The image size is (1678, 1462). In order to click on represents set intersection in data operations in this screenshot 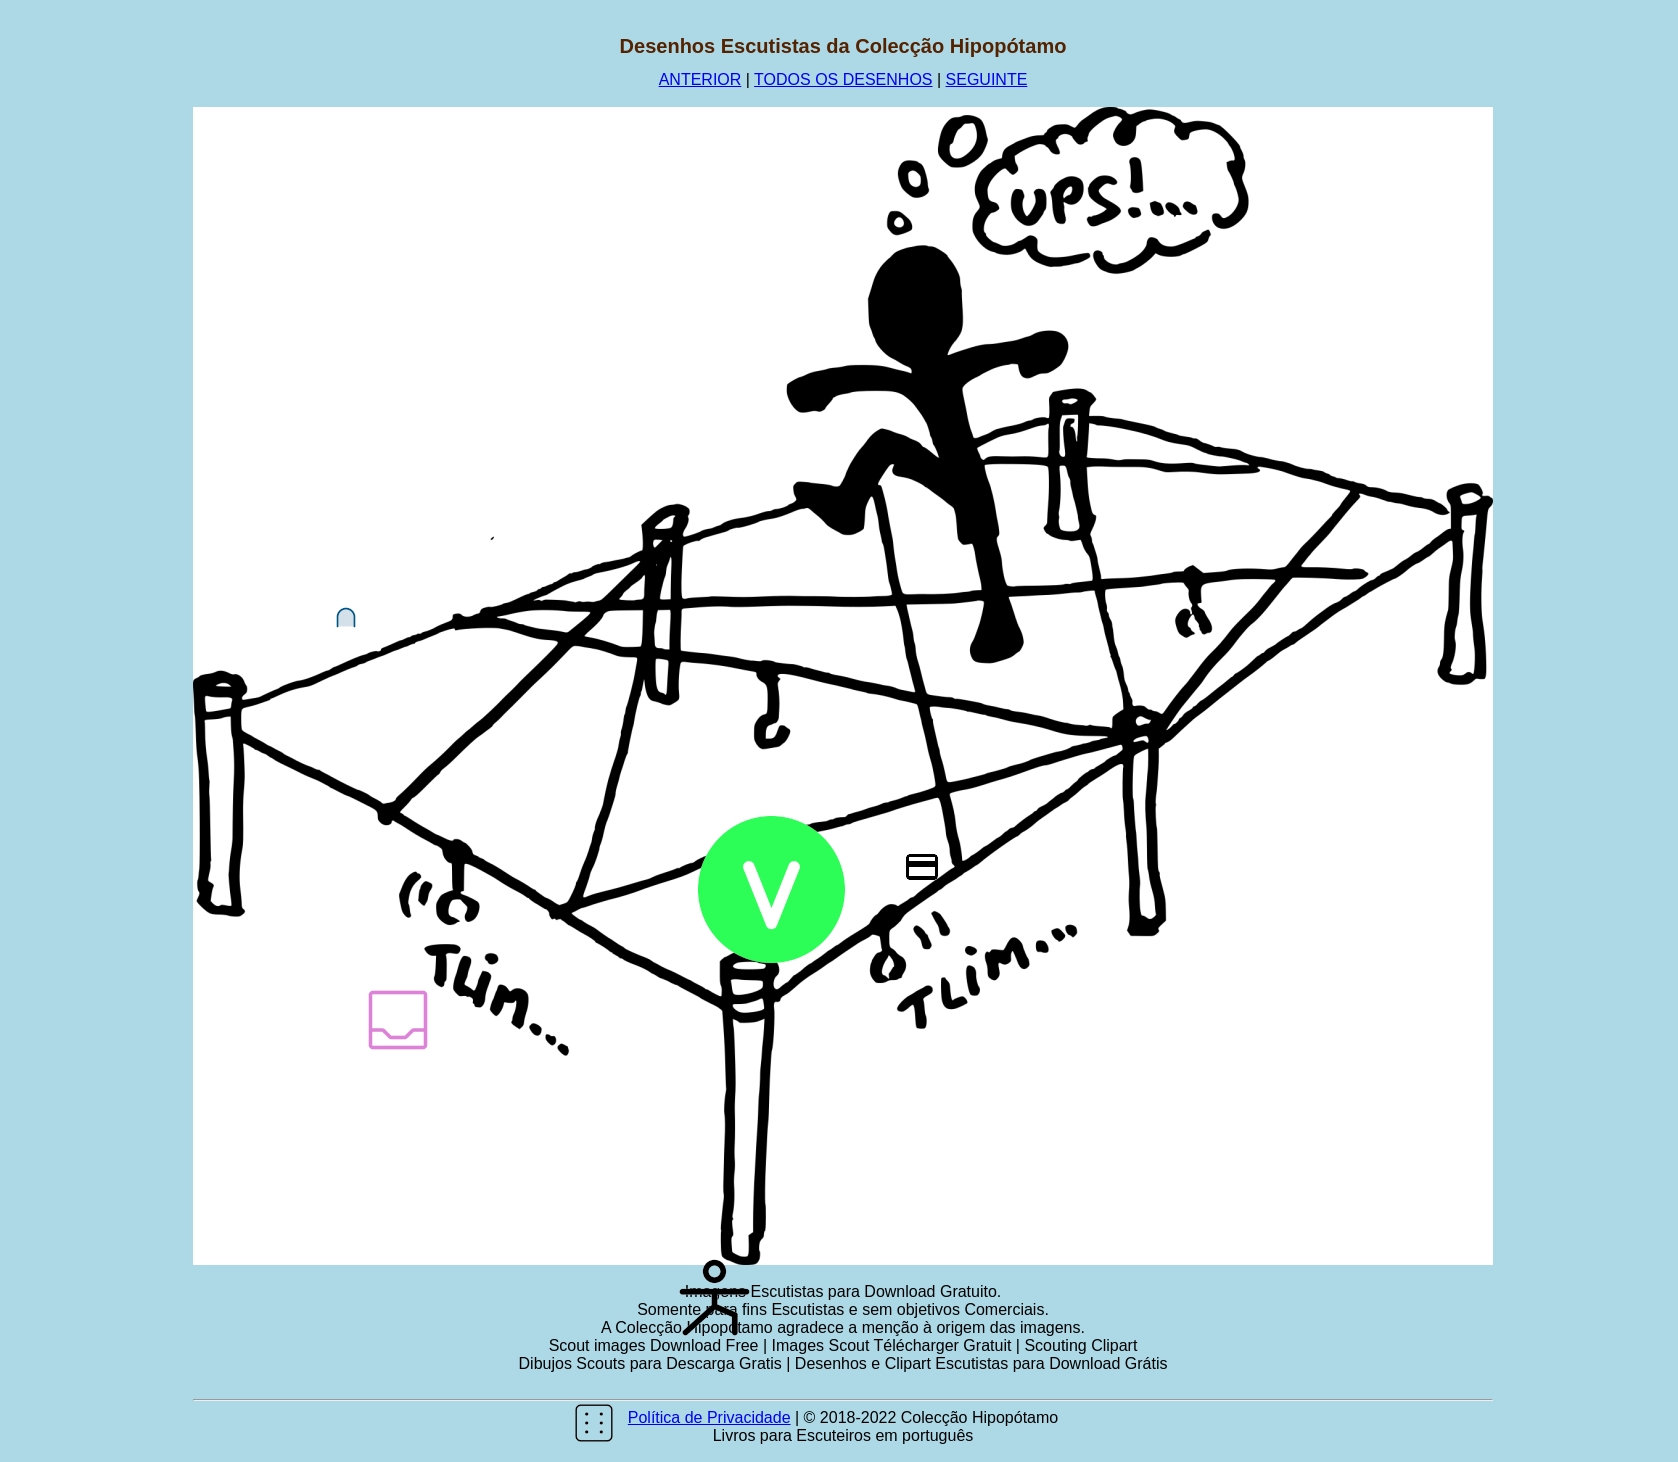, I will do `click(346, 618)`.